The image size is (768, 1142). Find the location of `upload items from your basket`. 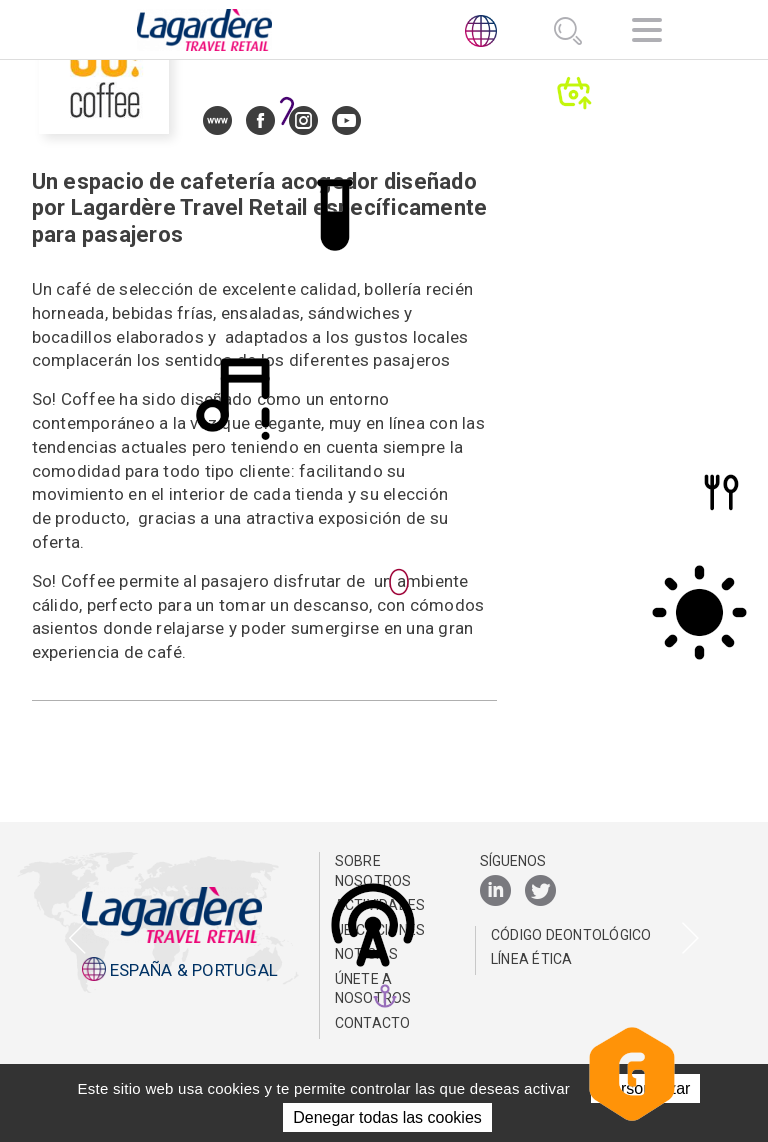

upload items from your basket is located at coordinates (573, 91).